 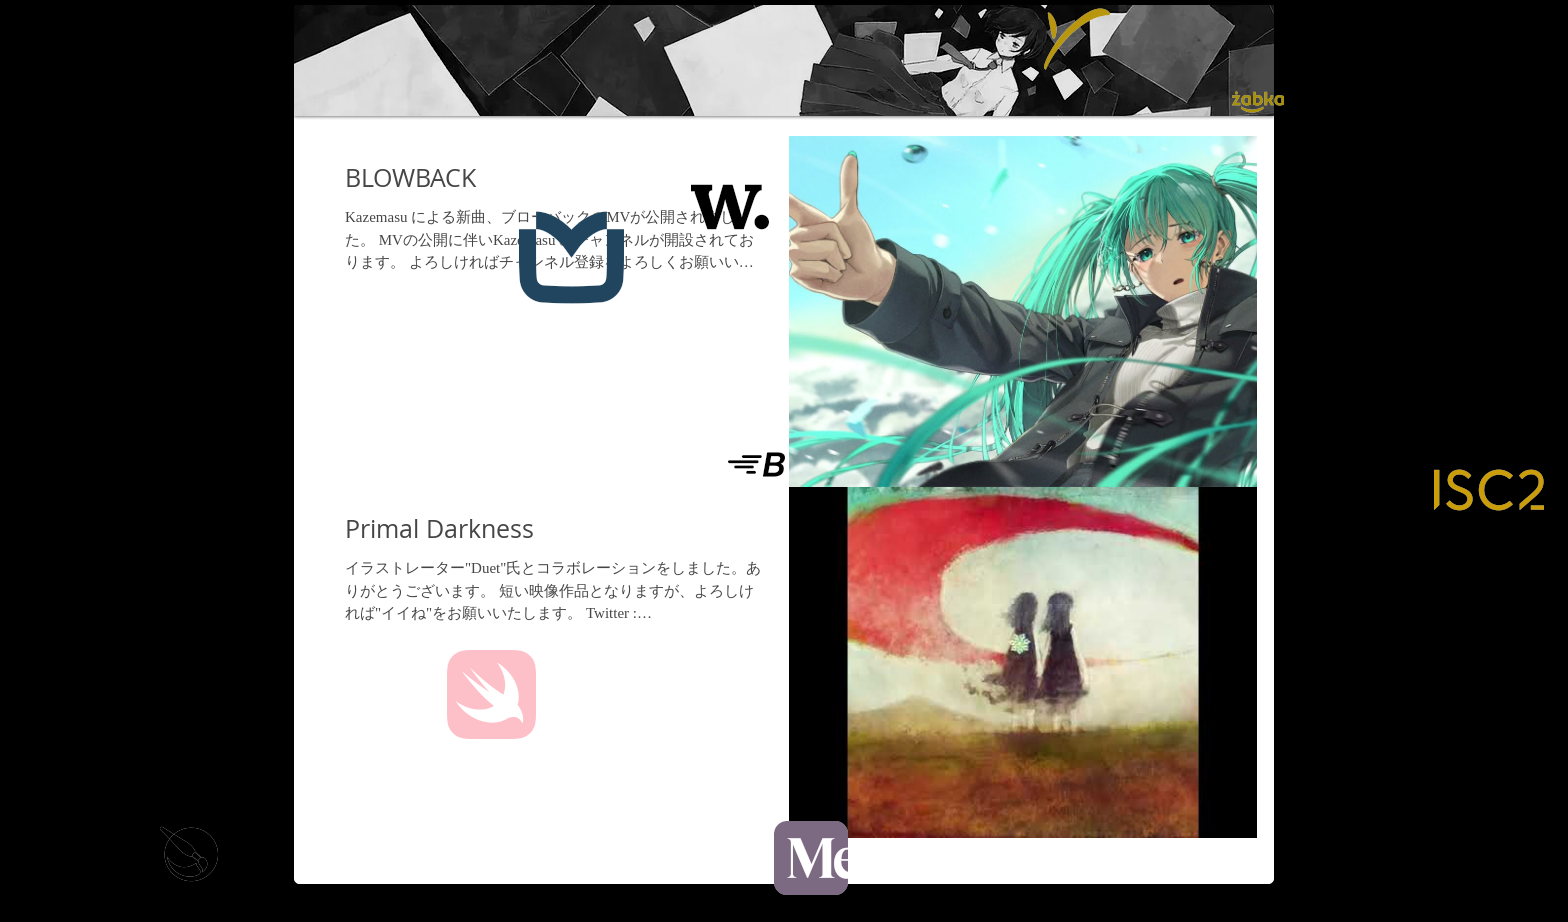 I want to click on open the Żabka convenience store app, so click(x=1258, y=102).